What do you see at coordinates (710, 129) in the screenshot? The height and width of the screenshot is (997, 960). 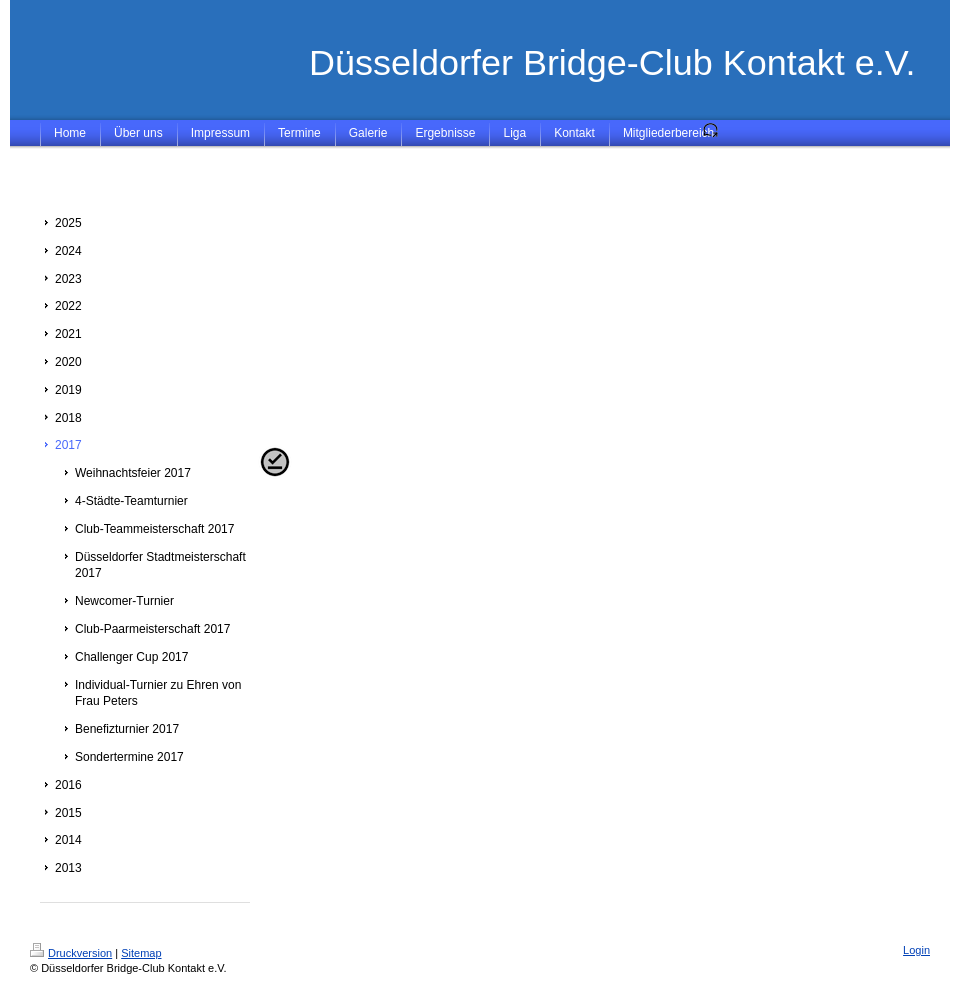 I see `share this conversation` at bounding box center [710, 129].